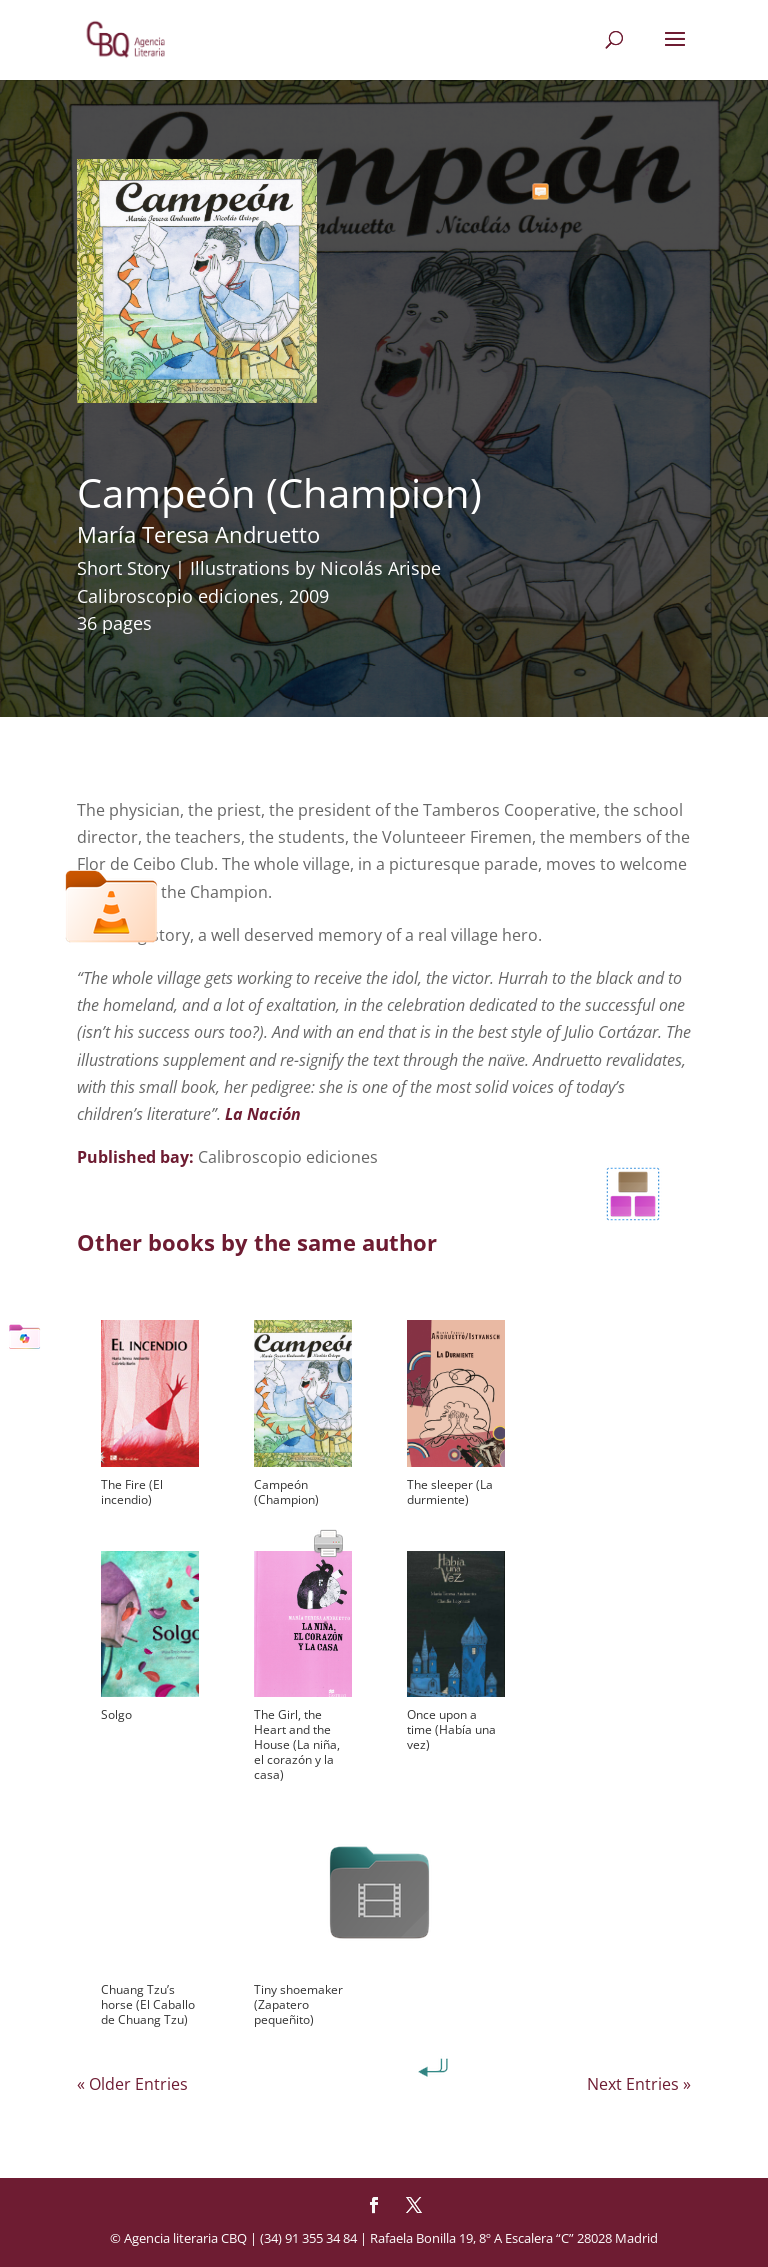  I want to click on reply to all recipients of an email, so click(432, 2065).